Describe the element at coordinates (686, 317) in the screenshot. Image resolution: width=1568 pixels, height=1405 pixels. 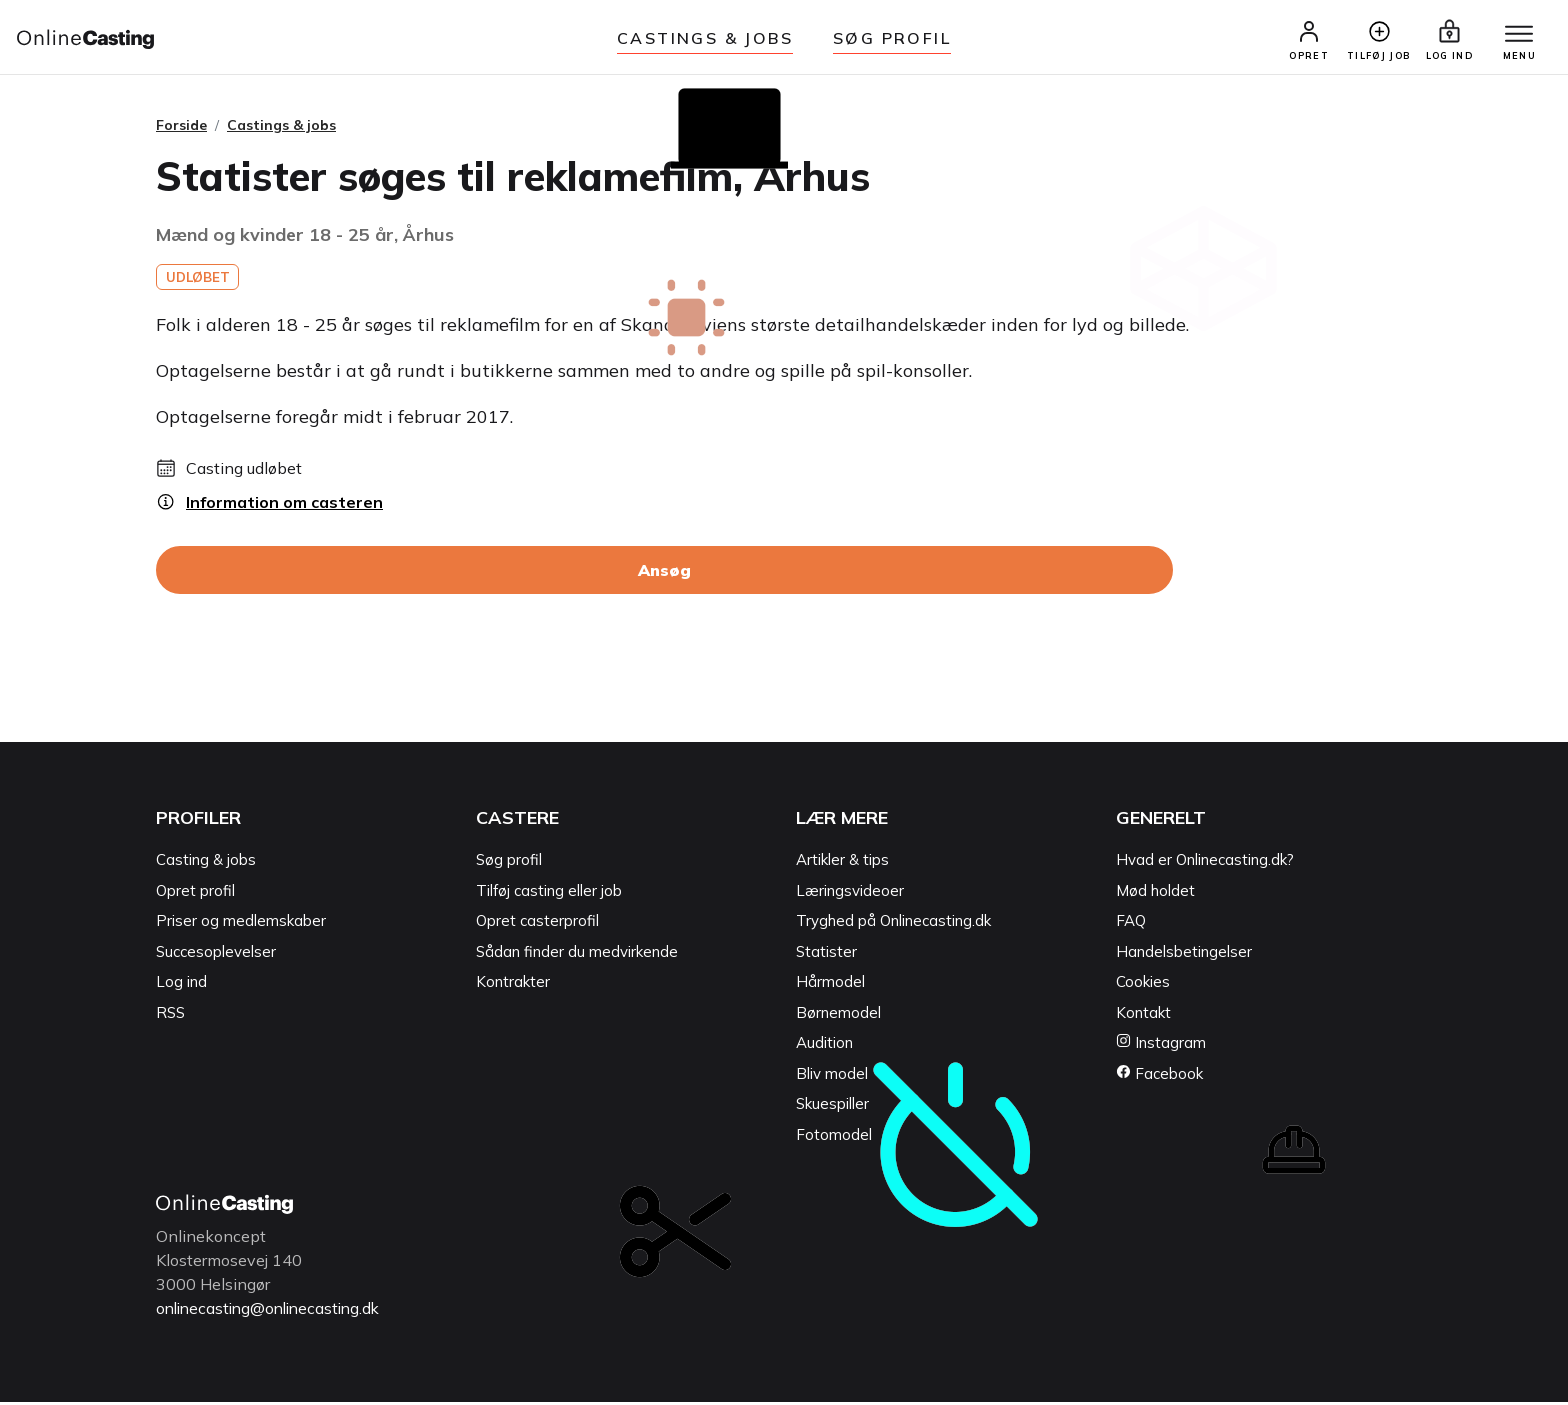
I see `select or create an artboard` at that location.